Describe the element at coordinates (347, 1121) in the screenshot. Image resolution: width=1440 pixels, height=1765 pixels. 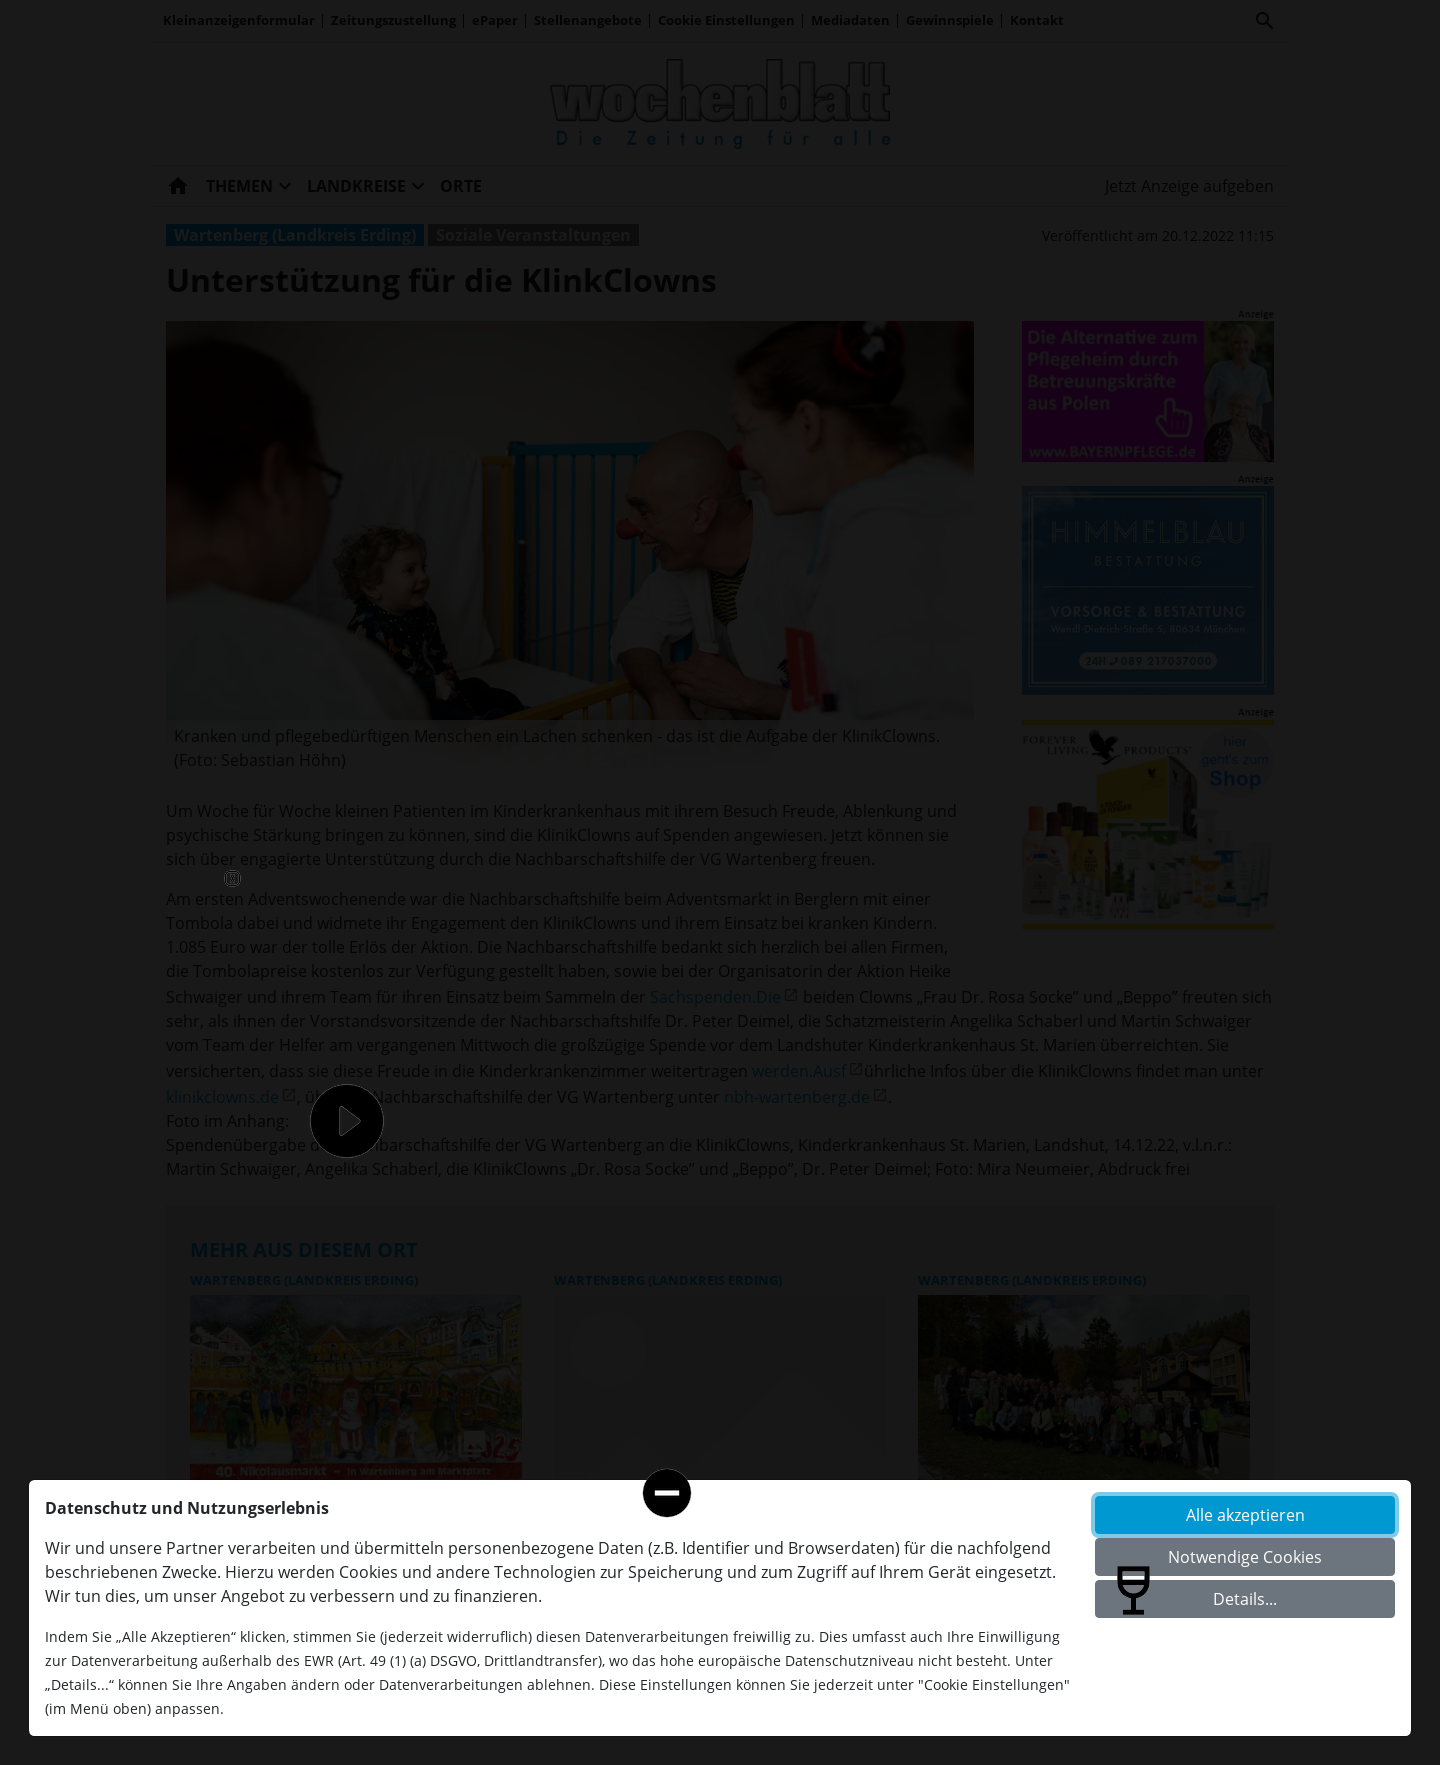
I see `play media or video content` at that location.